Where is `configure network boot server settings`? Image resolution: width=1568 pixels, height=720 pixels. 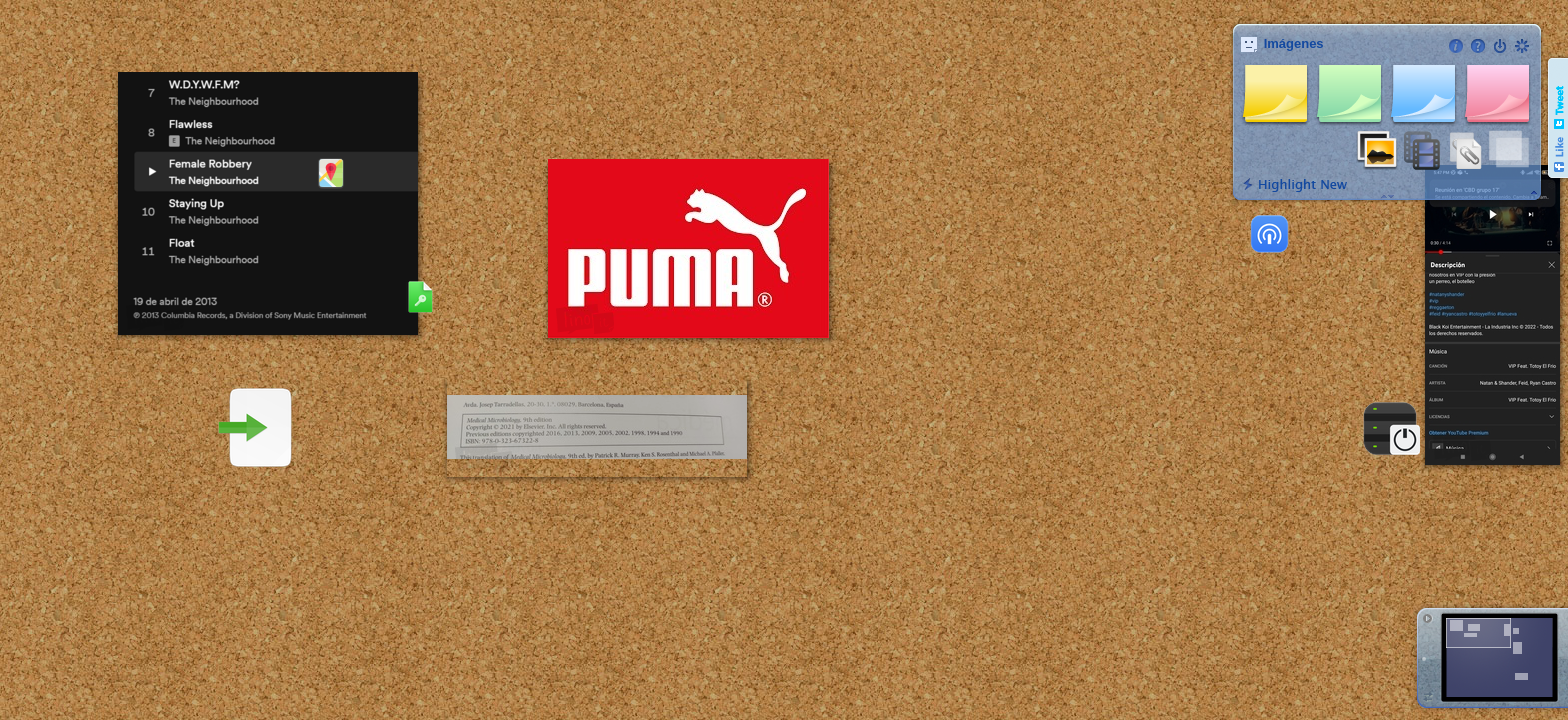
configure network boot server settings is located at coordinates (1390, 429).